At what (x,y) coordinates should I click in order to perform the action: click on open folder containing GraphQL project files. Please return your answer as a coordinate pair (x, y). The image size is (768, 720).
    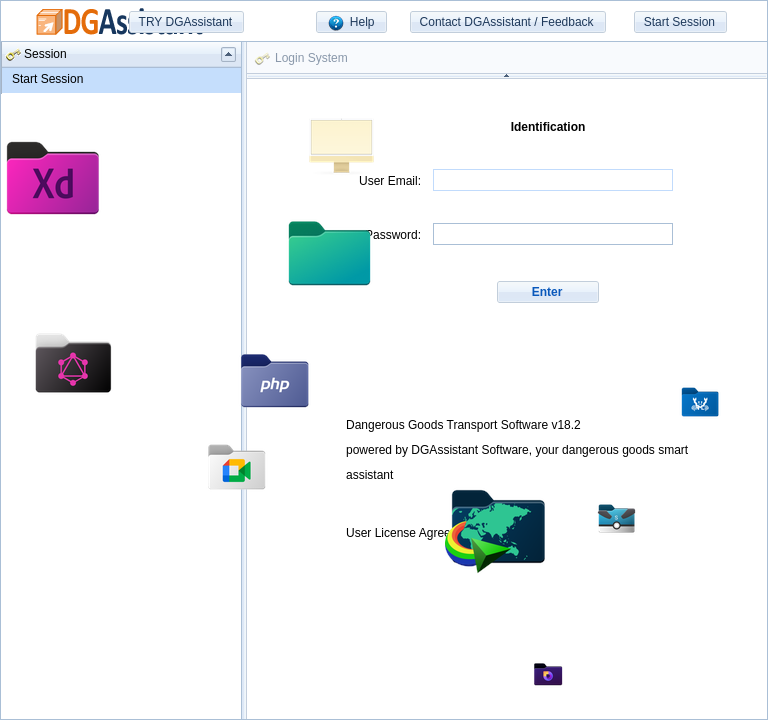
    Looking at the image, I should click on (73, 365).